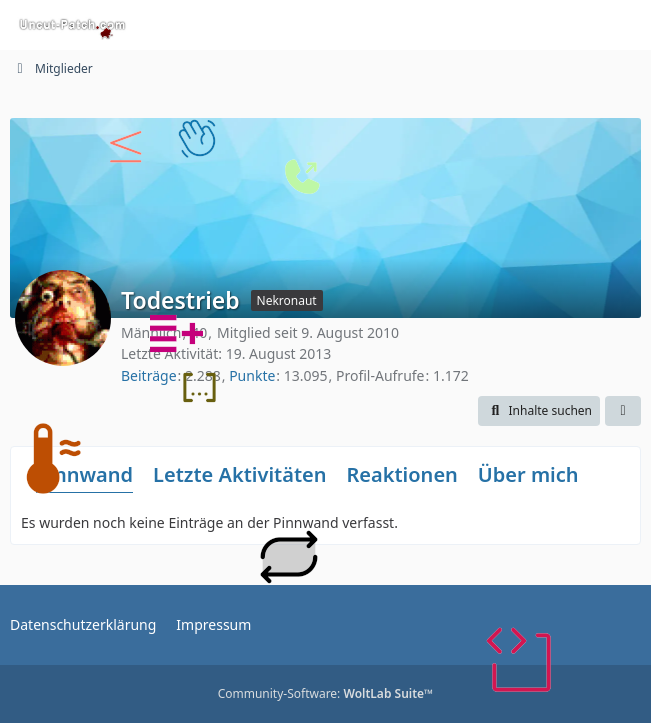 Image resolution: width=651 pixels, height=723 pixels. What do you see at coordinates (289, 557) in the screenshot?
I see `toggle repeat mode for media playback` at bounding box center [289, 557].